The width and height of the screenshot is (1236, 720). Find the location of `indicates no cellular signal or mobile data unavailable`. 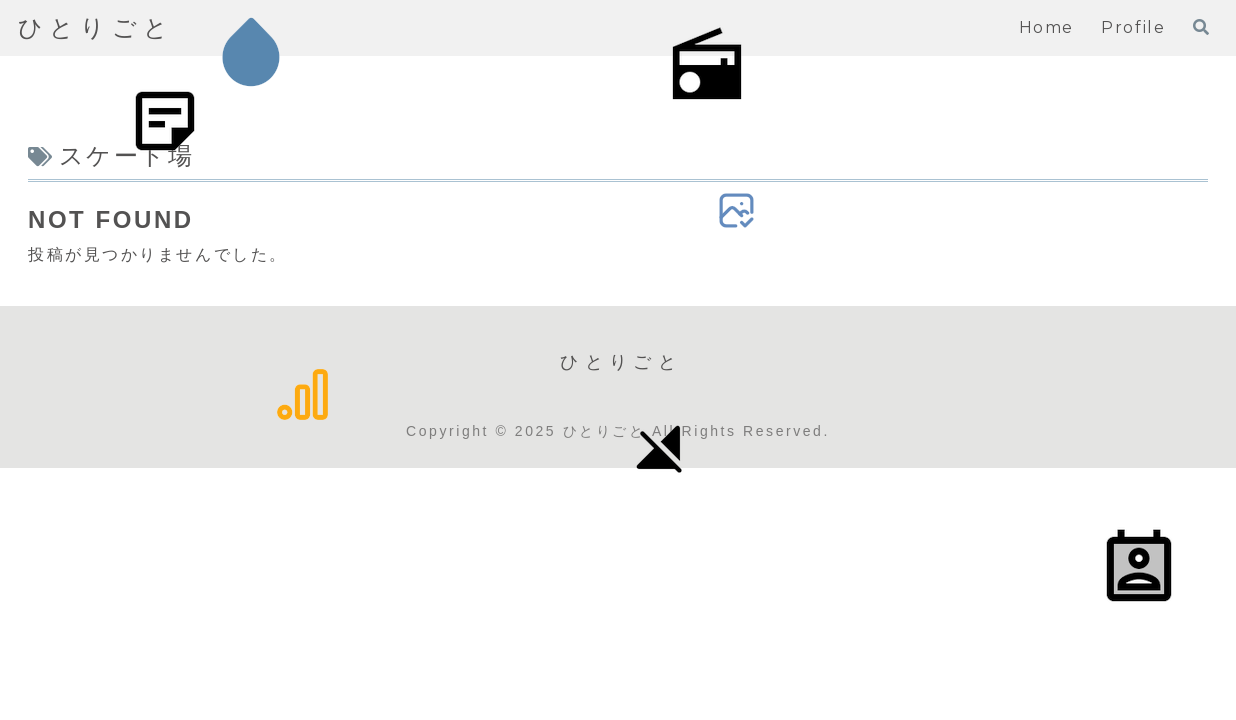

indicates no cellular signal or mobile data unavailable is located at coordinates (659, 448).